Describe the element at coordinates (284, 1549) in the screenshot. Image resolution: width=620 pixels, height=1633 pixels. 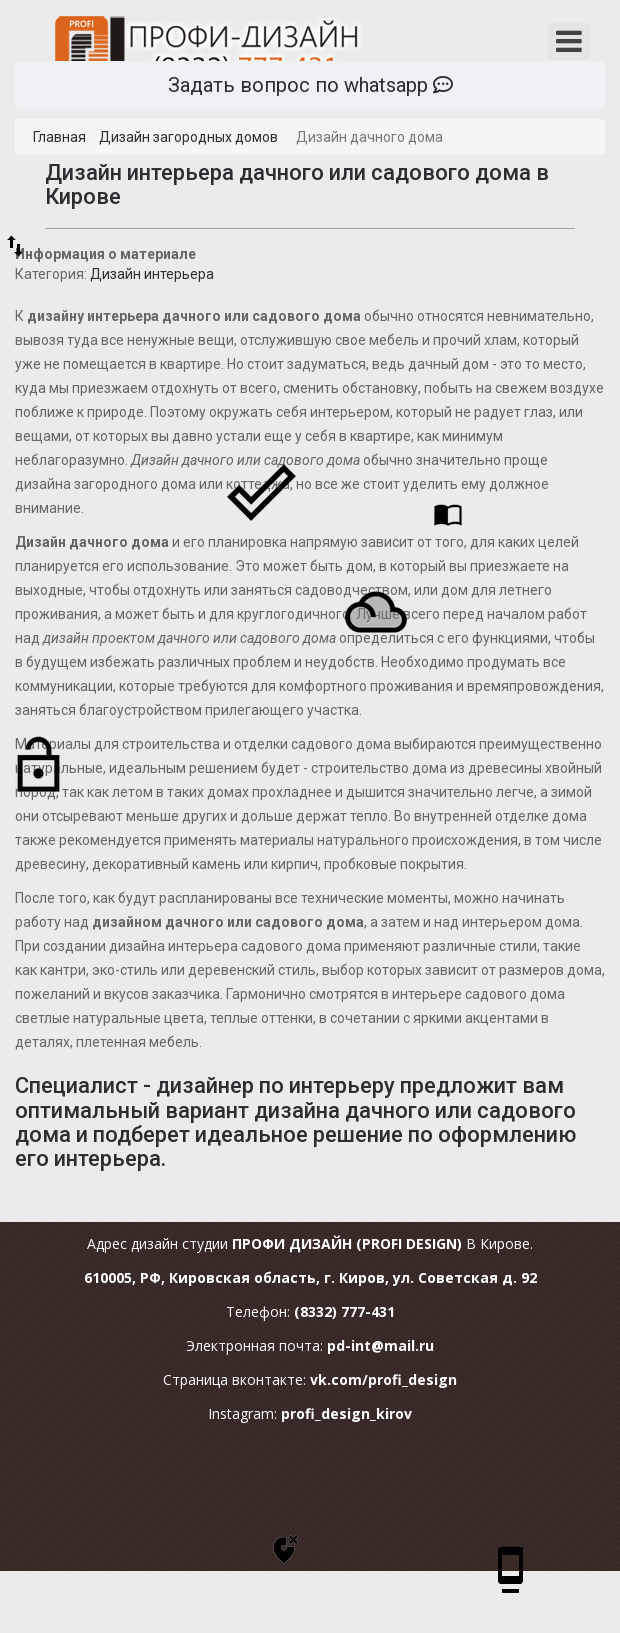
I see `remove a saved location pin` at that location.